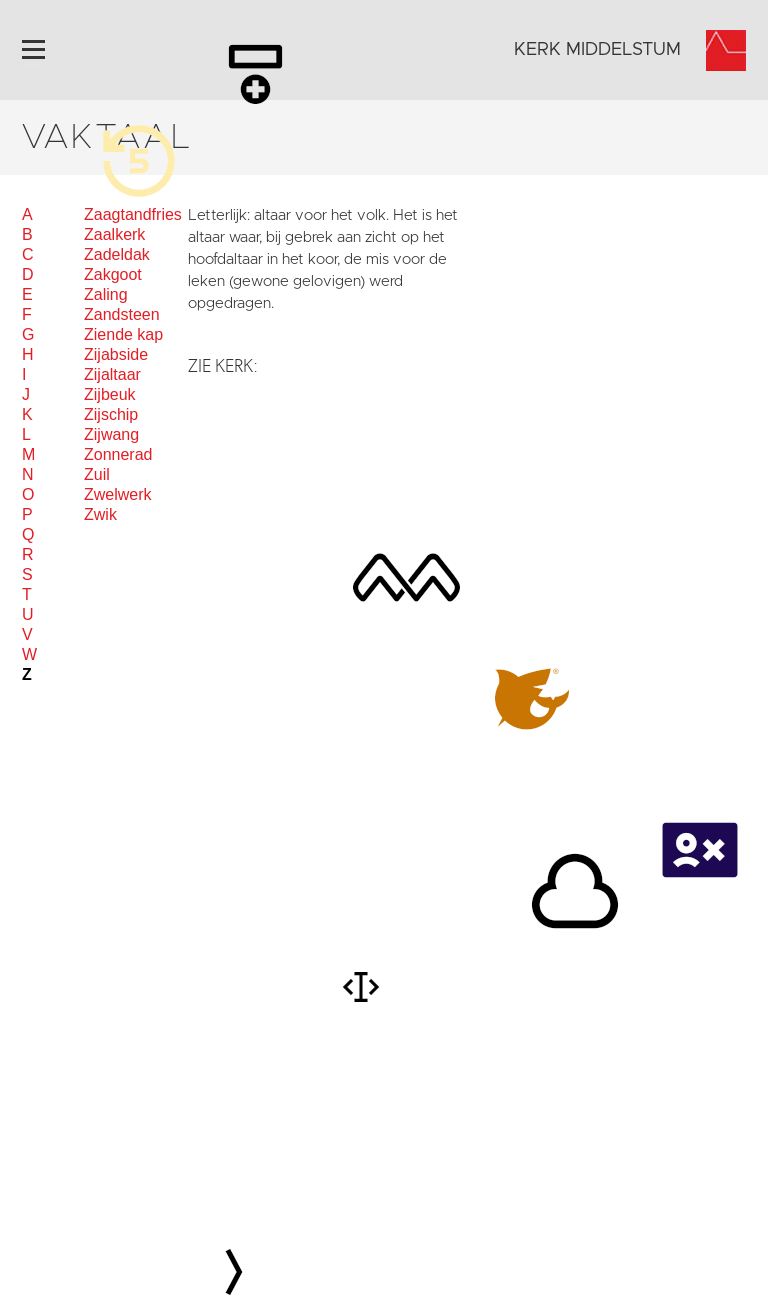  Describe the element at coordinates (406, 577) in the screenshot. I see `momenteo app logo` at that location.